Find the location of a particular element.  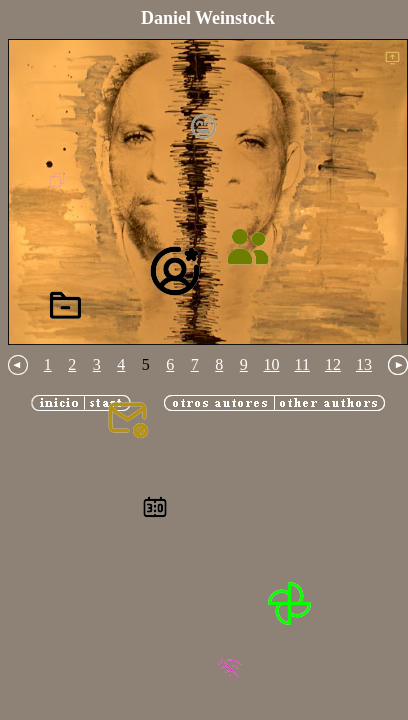

view game or match scores is located at coordinates (155, 508).